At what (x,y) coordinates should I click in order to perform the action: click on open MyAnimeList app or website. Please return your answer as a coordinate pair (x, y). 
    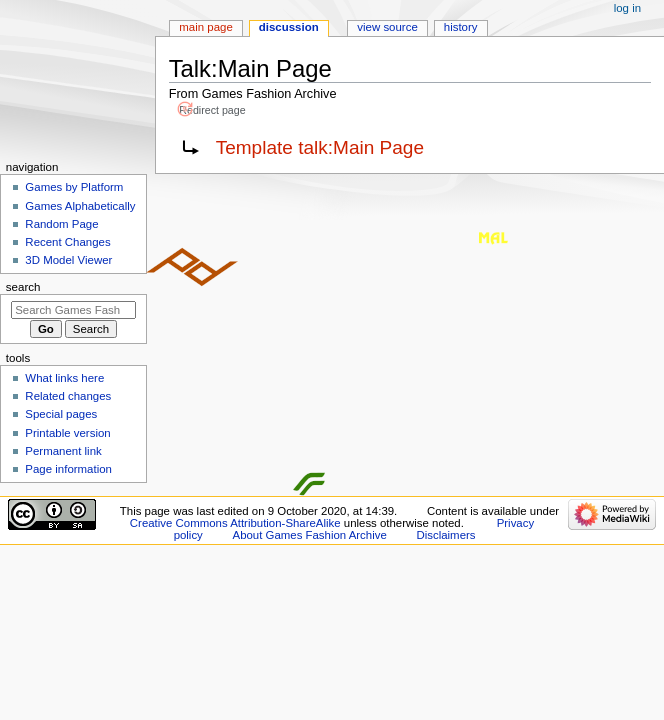
    Looking at the image, I should click on (493, 238).